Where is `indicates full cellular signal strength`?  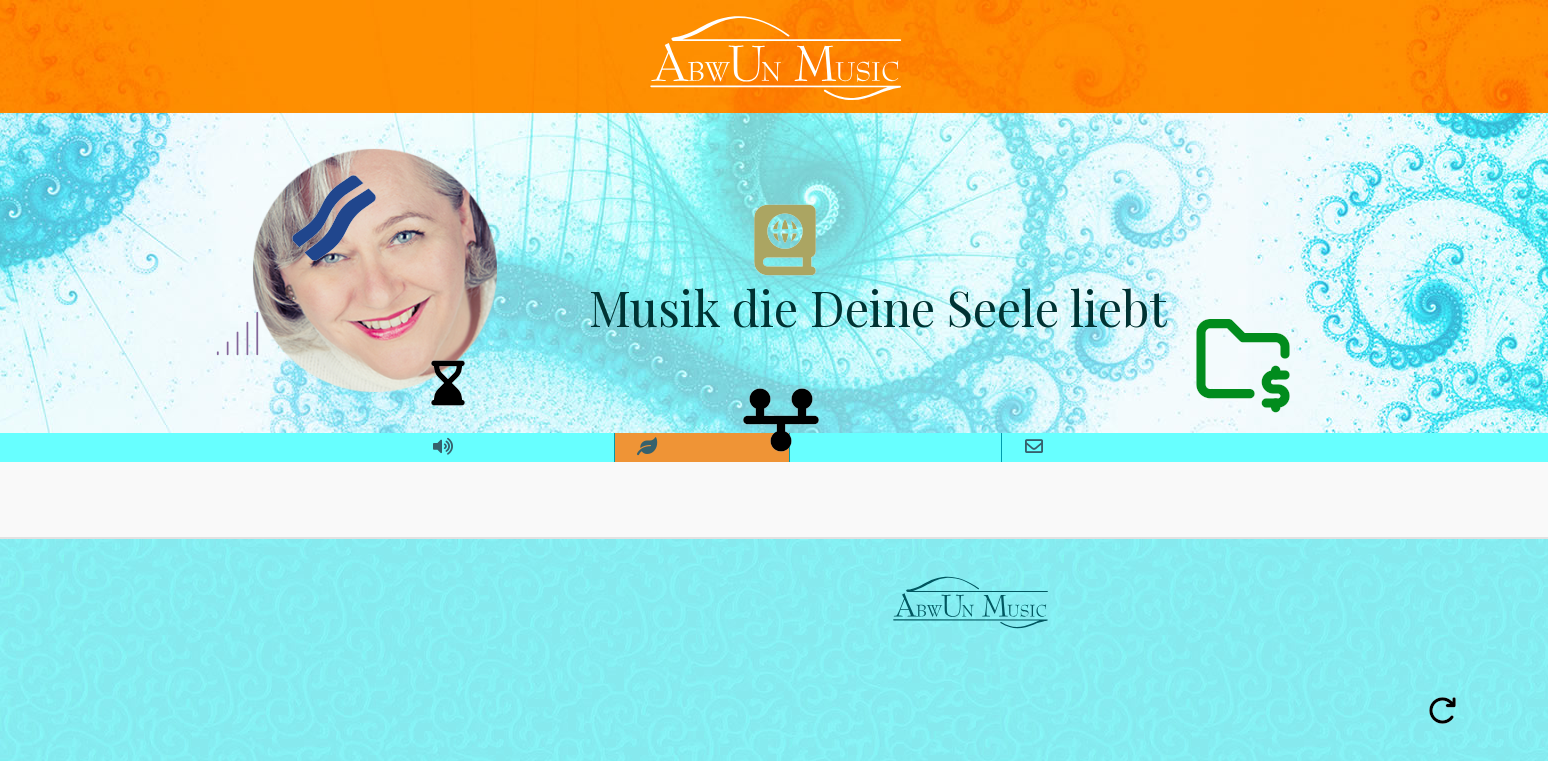 indicates full cellular signal strength is located at coordinates (239, 336).